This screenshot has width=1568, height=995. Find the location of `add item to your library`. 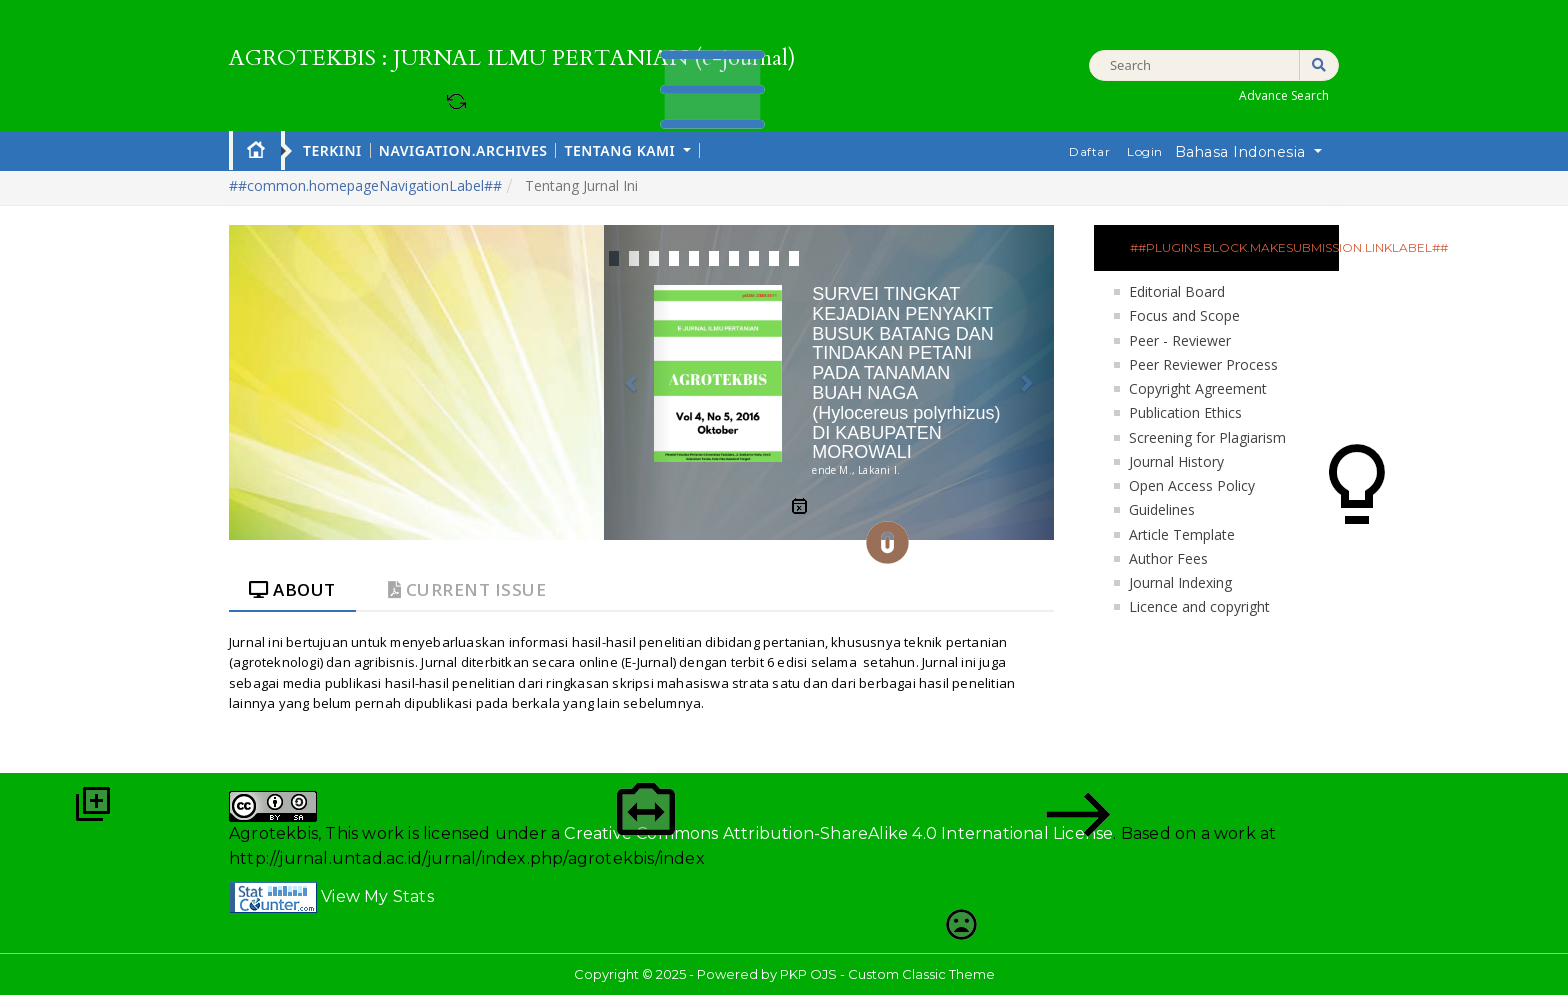

add item to your library is located at coordinates (93, 804).